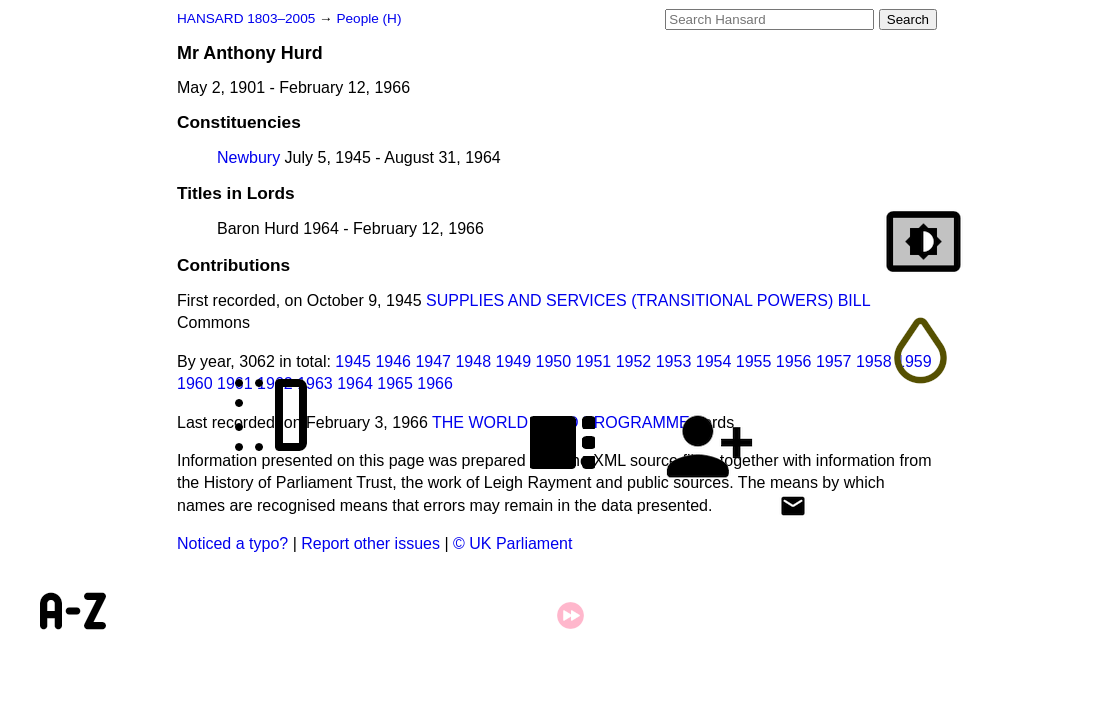 The height and width of the screenshot is (720, 1114). What do you see at coordinates (73, 611) in the screenshot?
I see `sort items alphabetically from A to Z` at bounding box center [73, 611].